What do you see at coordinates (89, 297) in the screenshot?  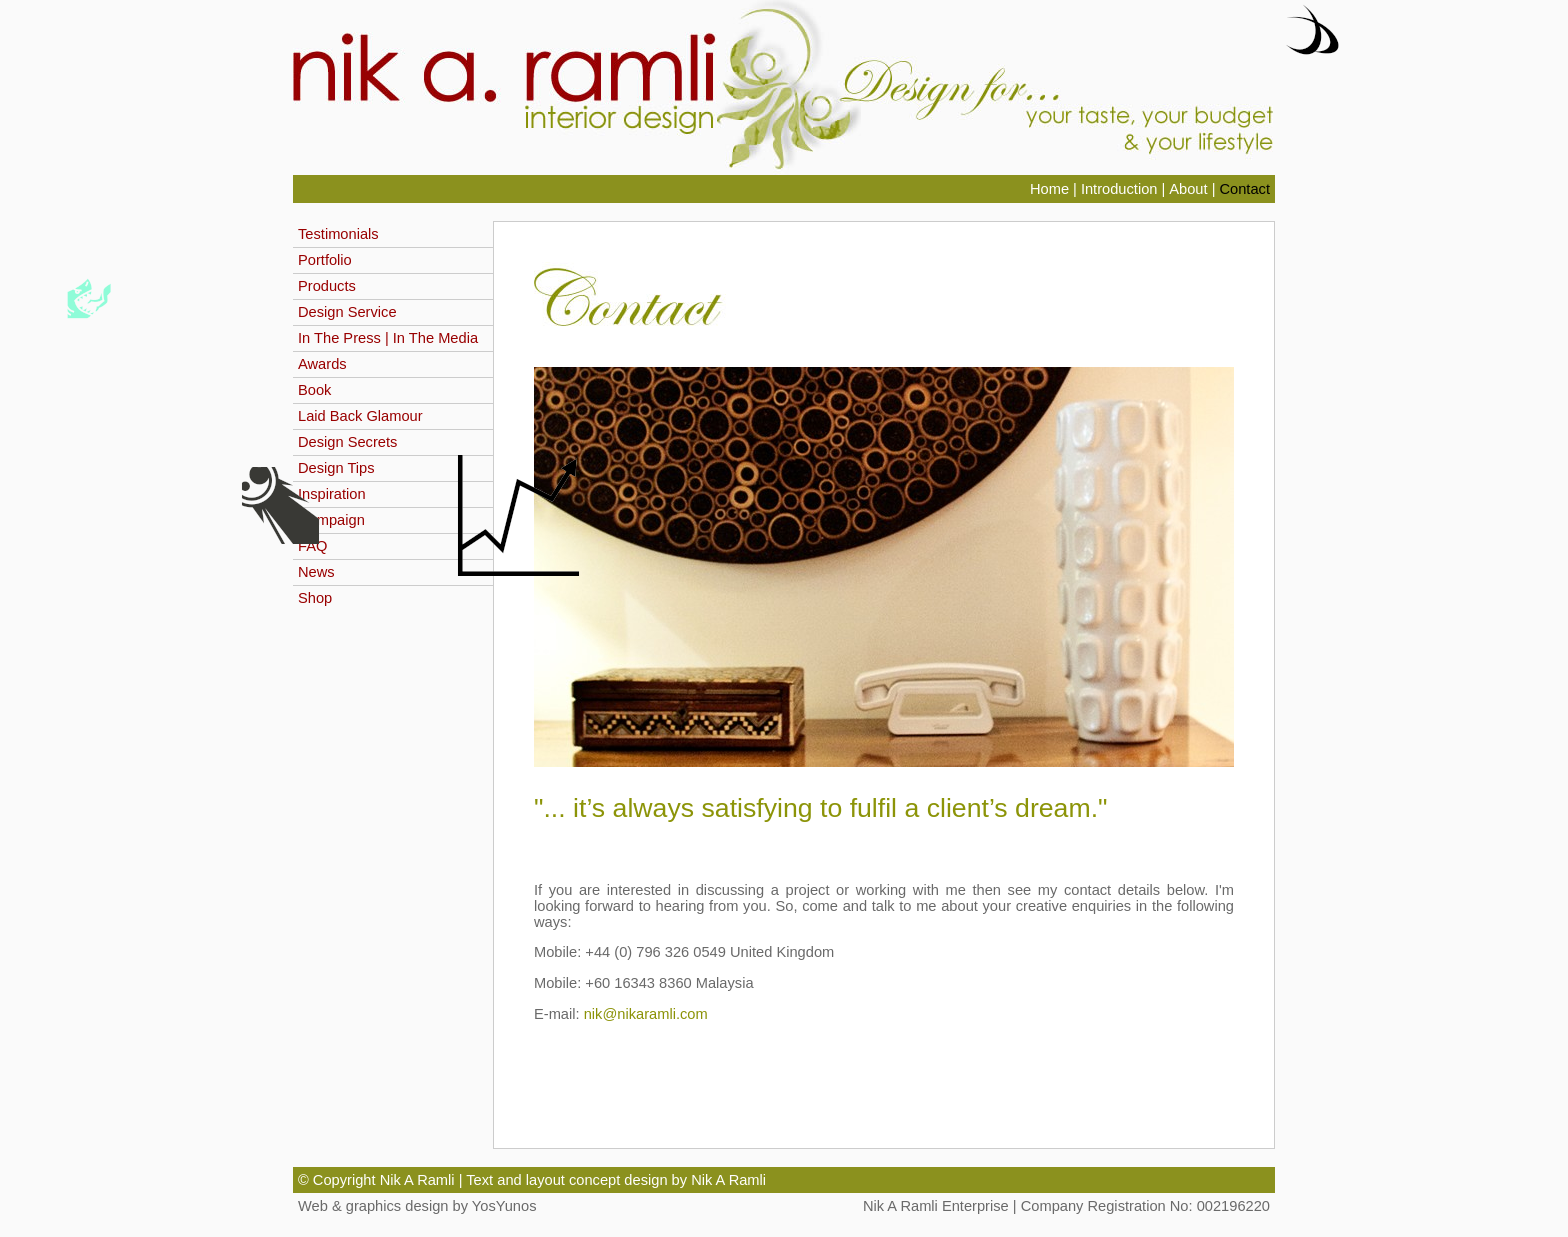 I see `indicates shark attack or danger zone in a game` at bounding box center [89, 297].